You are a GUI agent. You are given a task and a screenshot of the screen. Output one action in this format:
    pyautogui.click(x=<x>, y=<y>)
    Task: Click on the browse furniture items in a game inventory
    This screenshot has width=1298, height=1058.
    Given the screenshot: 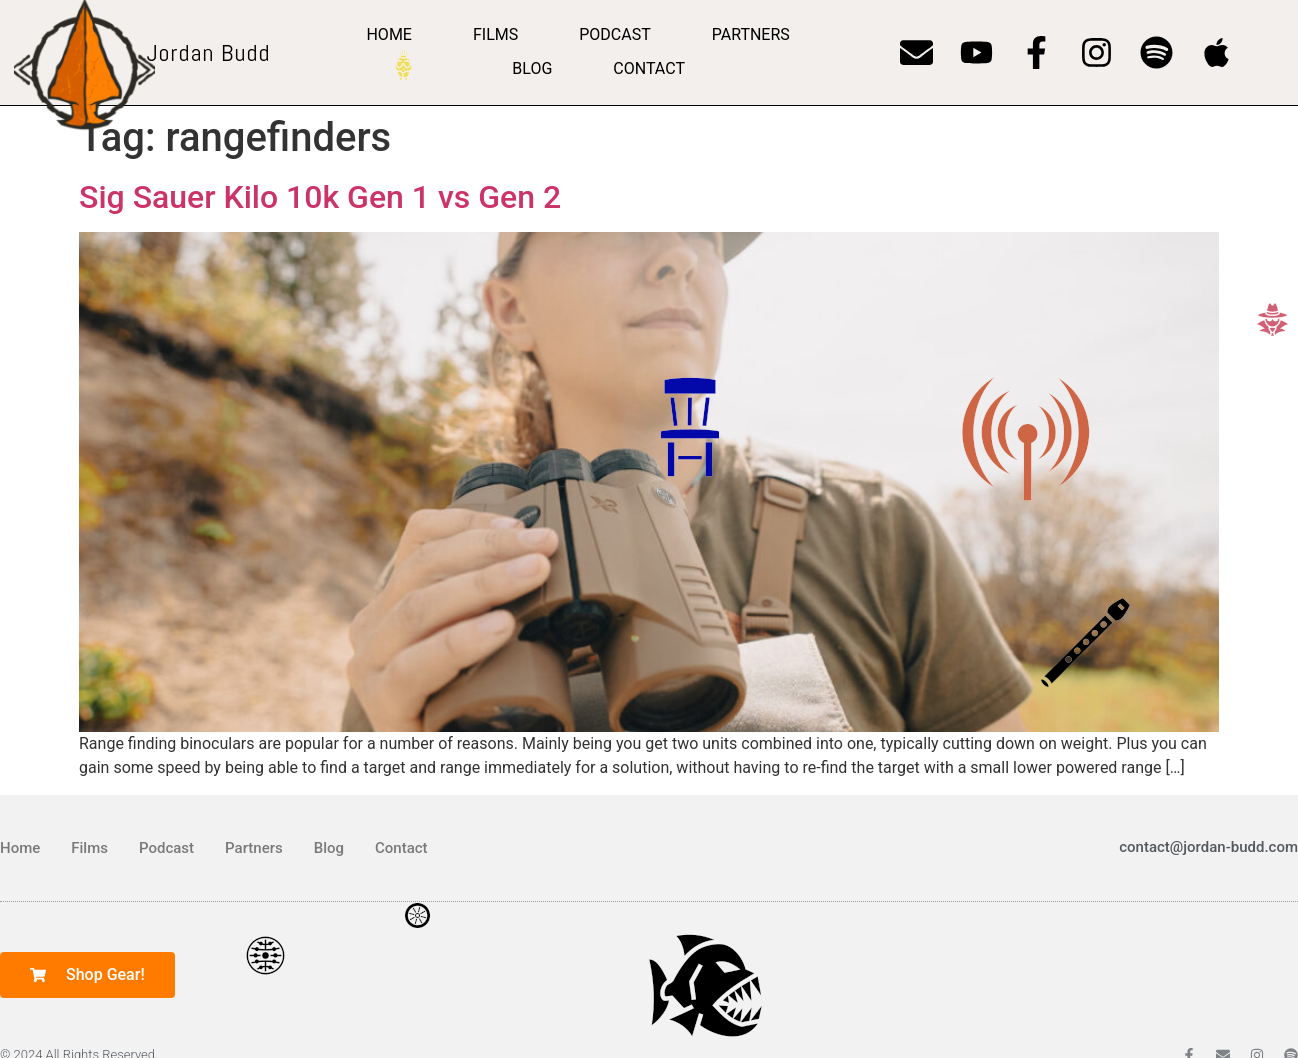 What is the action you would take?
    pyautogui.click(x=690, y=427)
    